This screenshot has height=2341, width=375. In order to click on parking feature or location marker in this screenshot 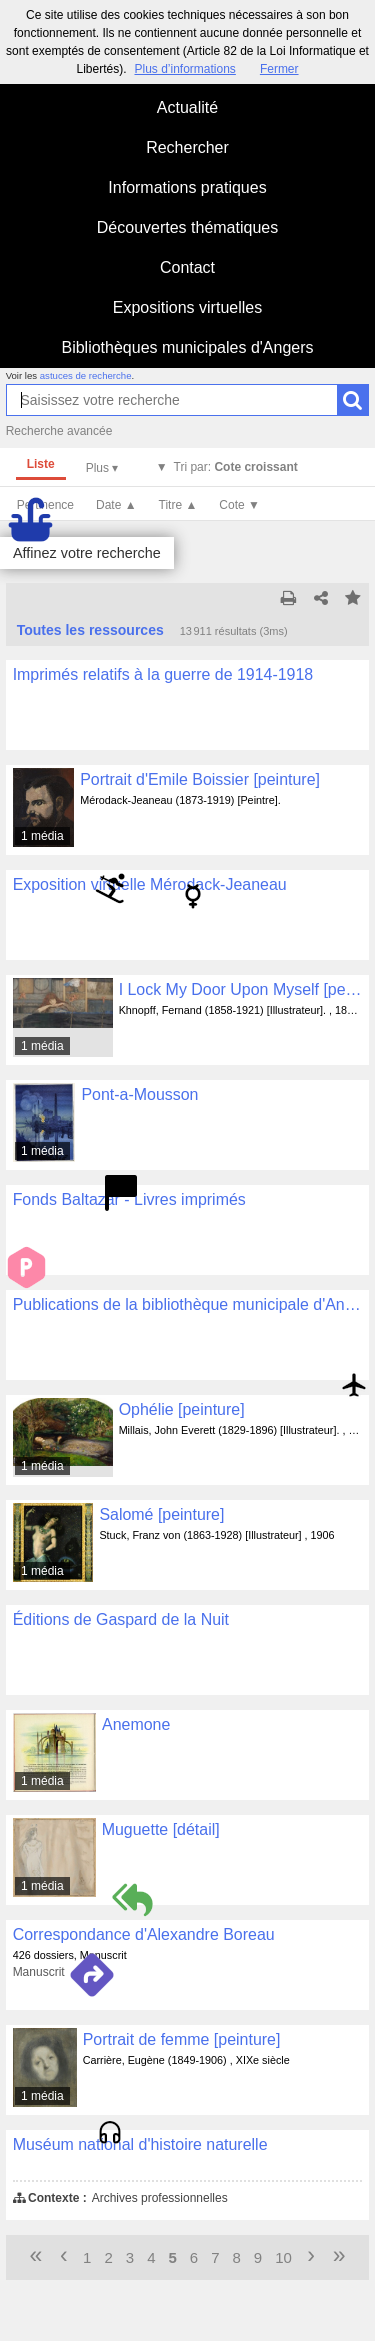, I will do `click(26, 1267)`.